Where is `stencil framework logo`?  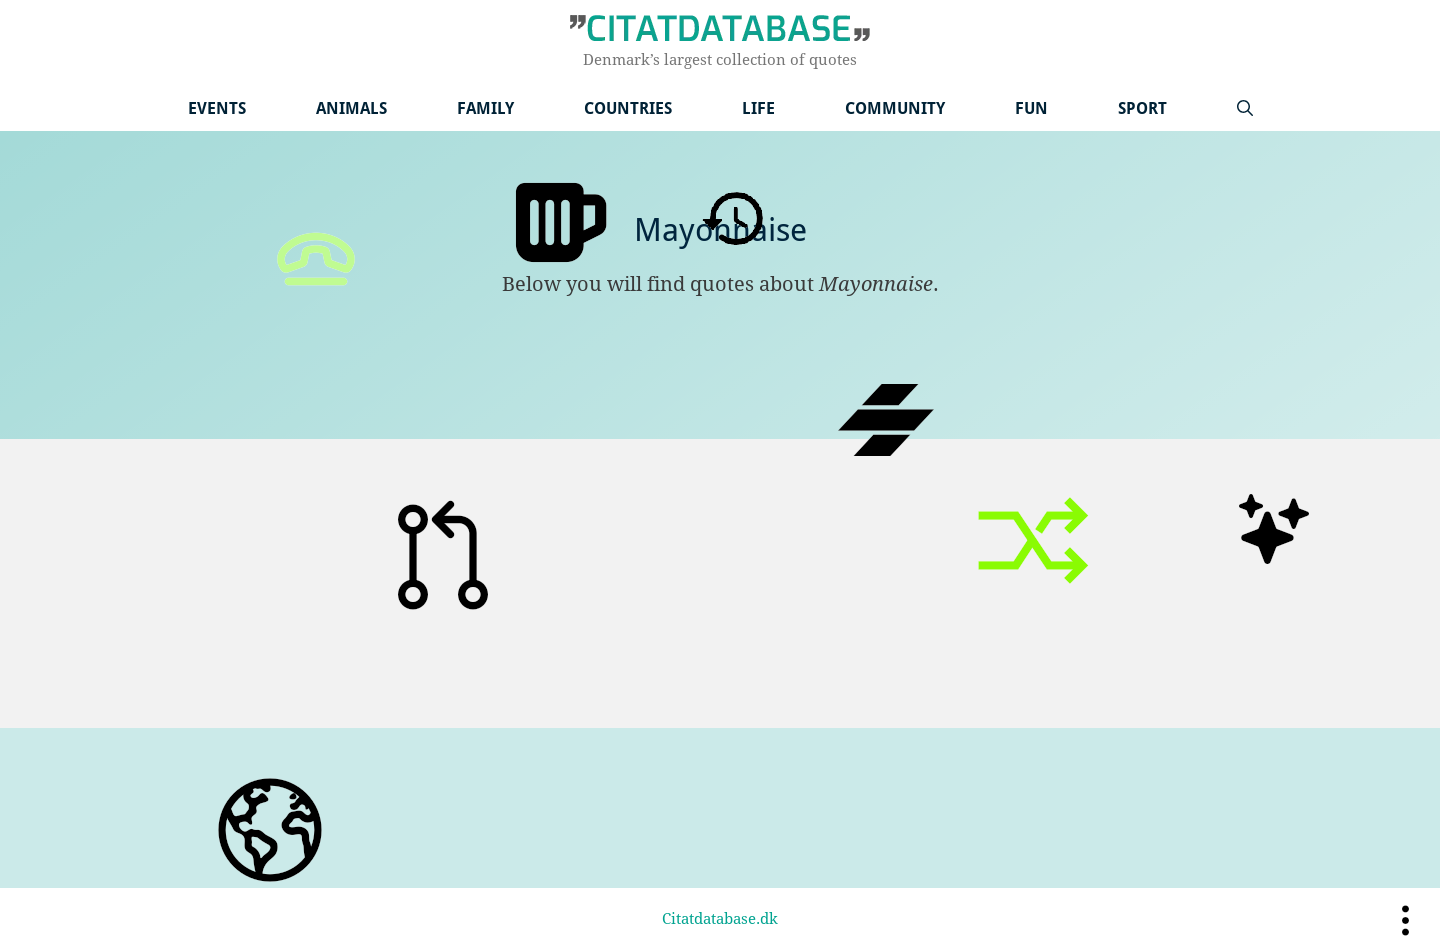 stencil framework logo is located at coordinates (886, 420).